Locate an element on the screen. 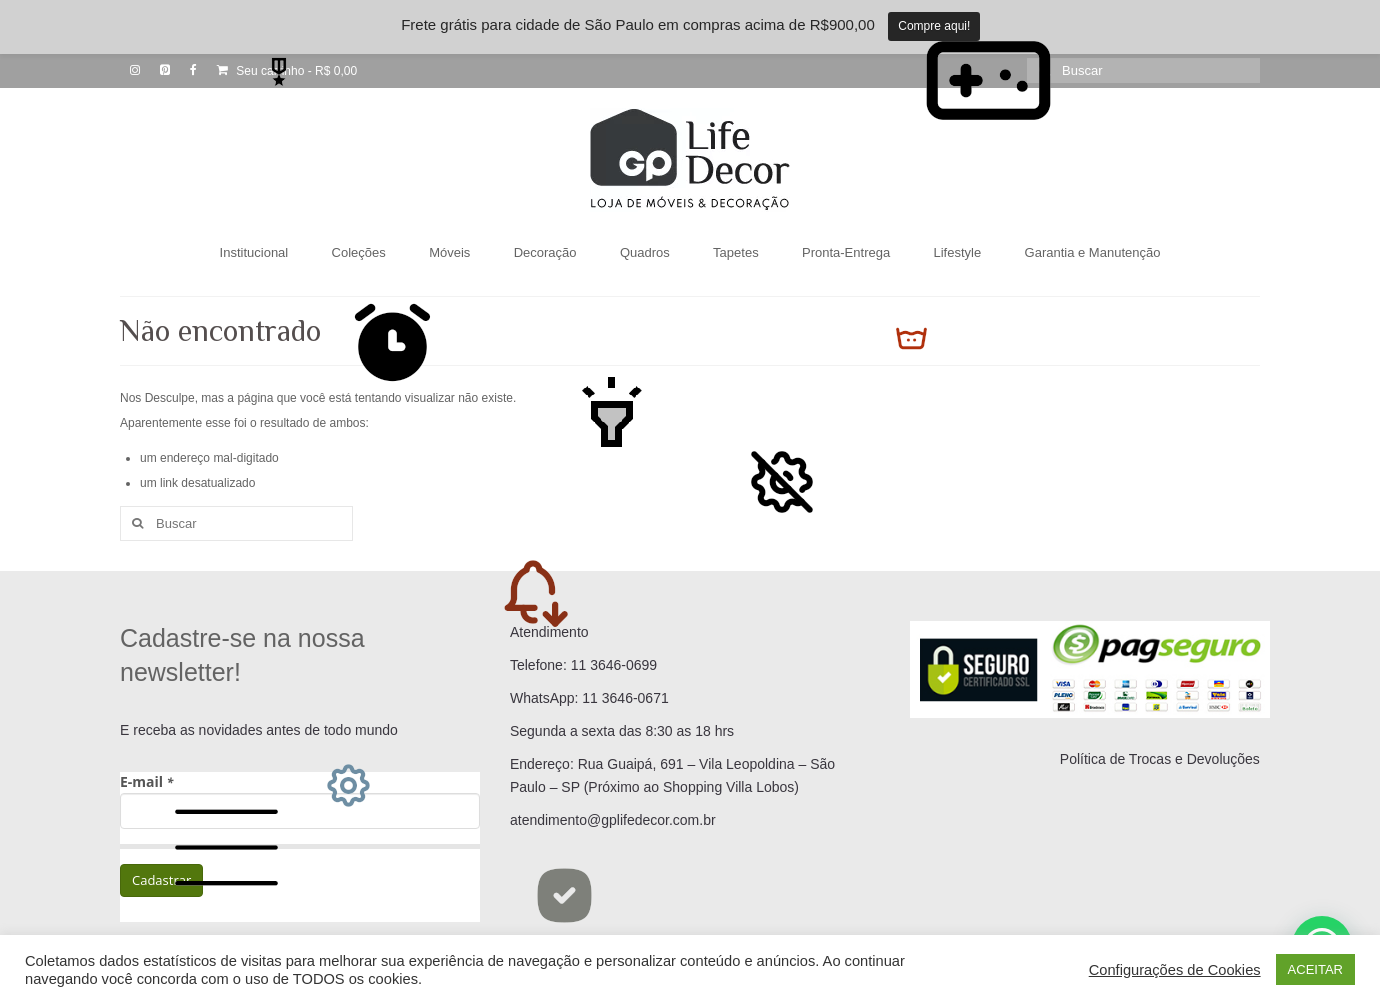 This screenshot has height=1004, width=1380. download notifications is located at coordinates (533, 592).